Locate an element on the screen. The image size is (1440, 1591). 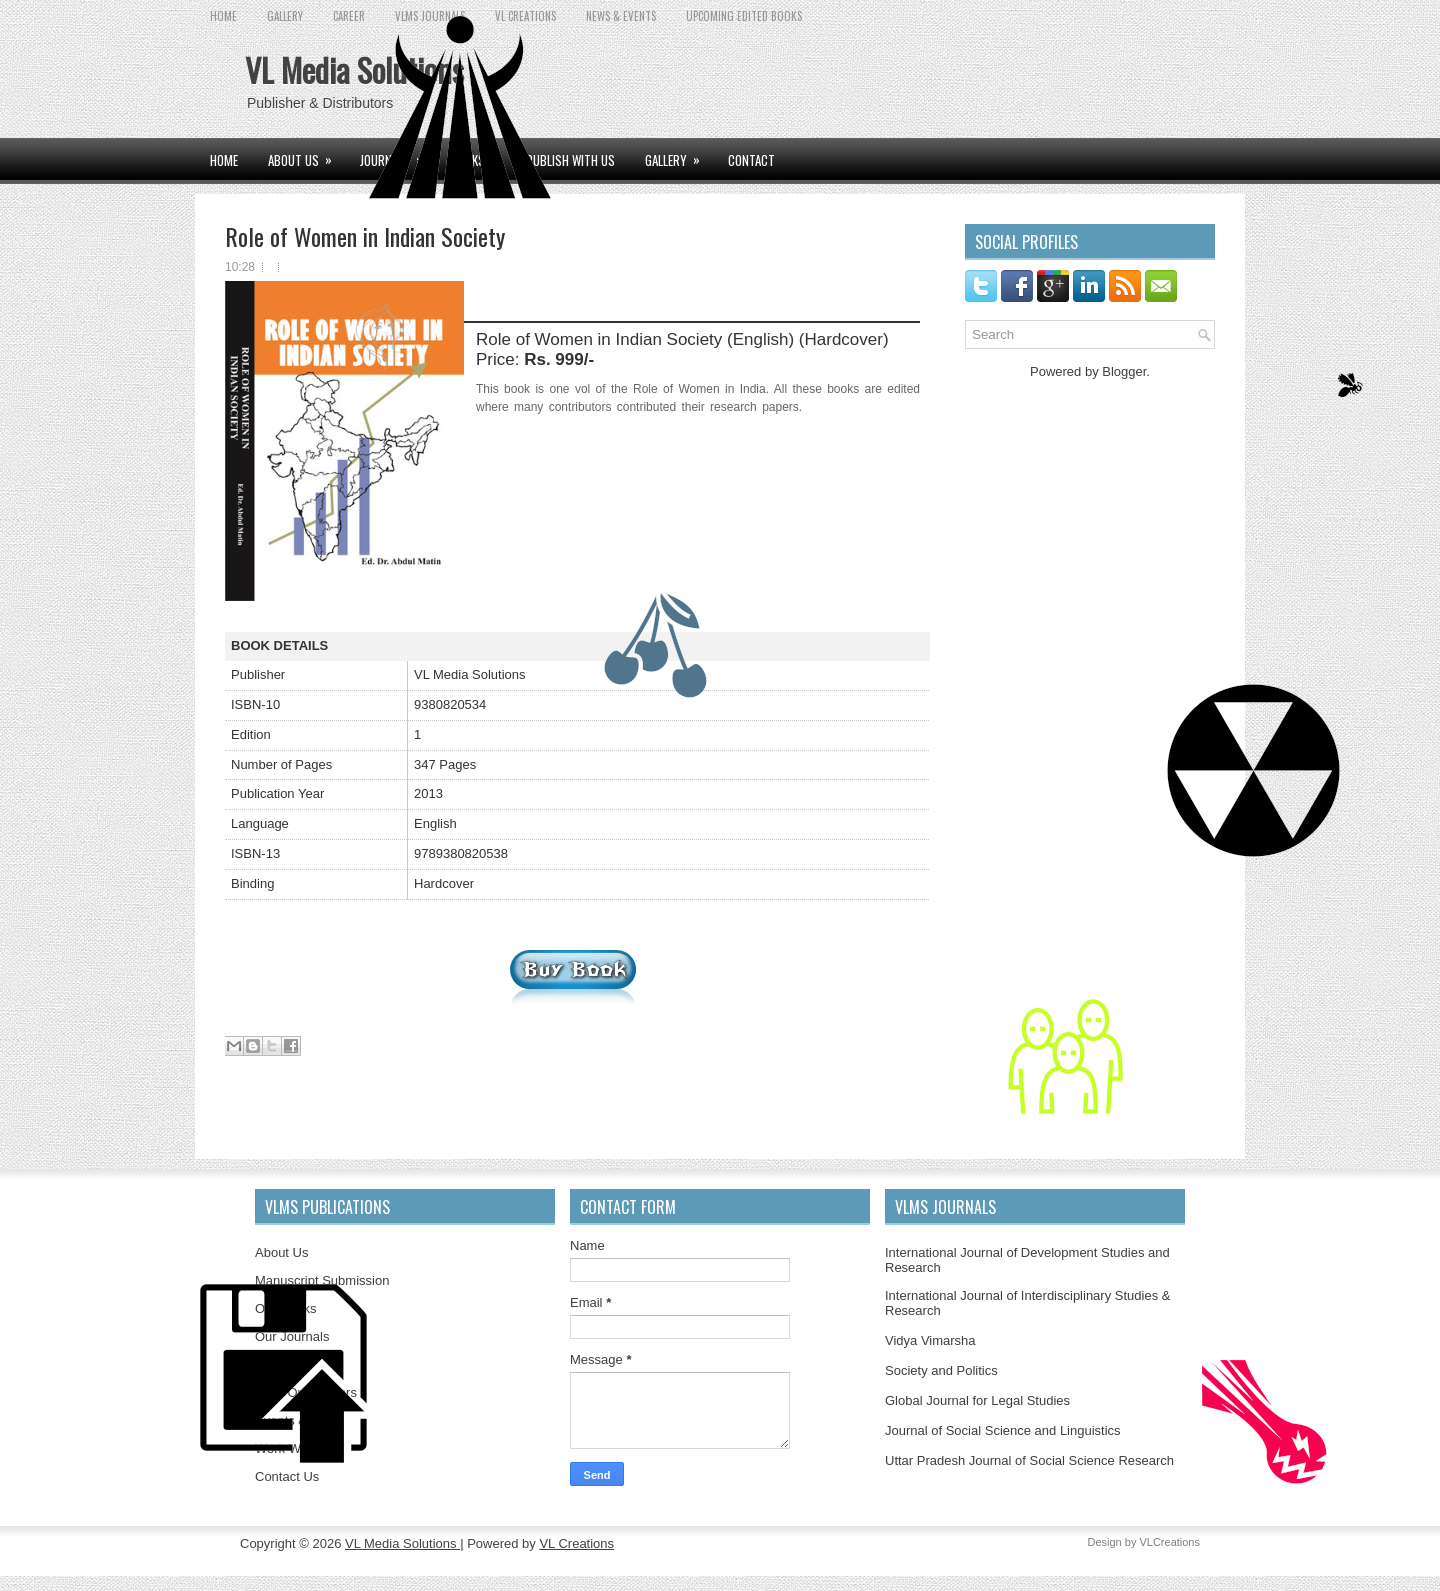
view your squad or team members is located at coordinates (1066, 1056).